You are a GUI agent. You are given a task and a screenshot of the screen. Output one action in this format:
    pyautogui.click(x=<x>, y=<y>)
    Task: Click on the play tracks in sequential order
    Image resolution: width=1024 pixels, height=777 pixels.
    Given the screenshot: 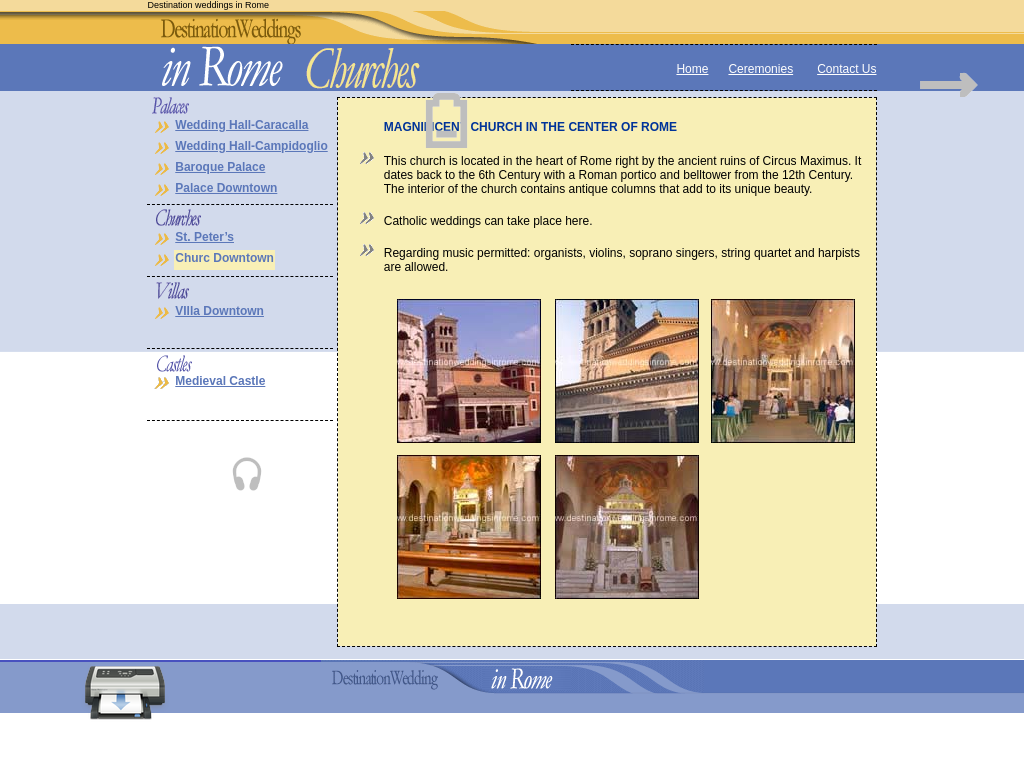 What is the action you would take?
    pyautogui.click(x=948, y=85)
    